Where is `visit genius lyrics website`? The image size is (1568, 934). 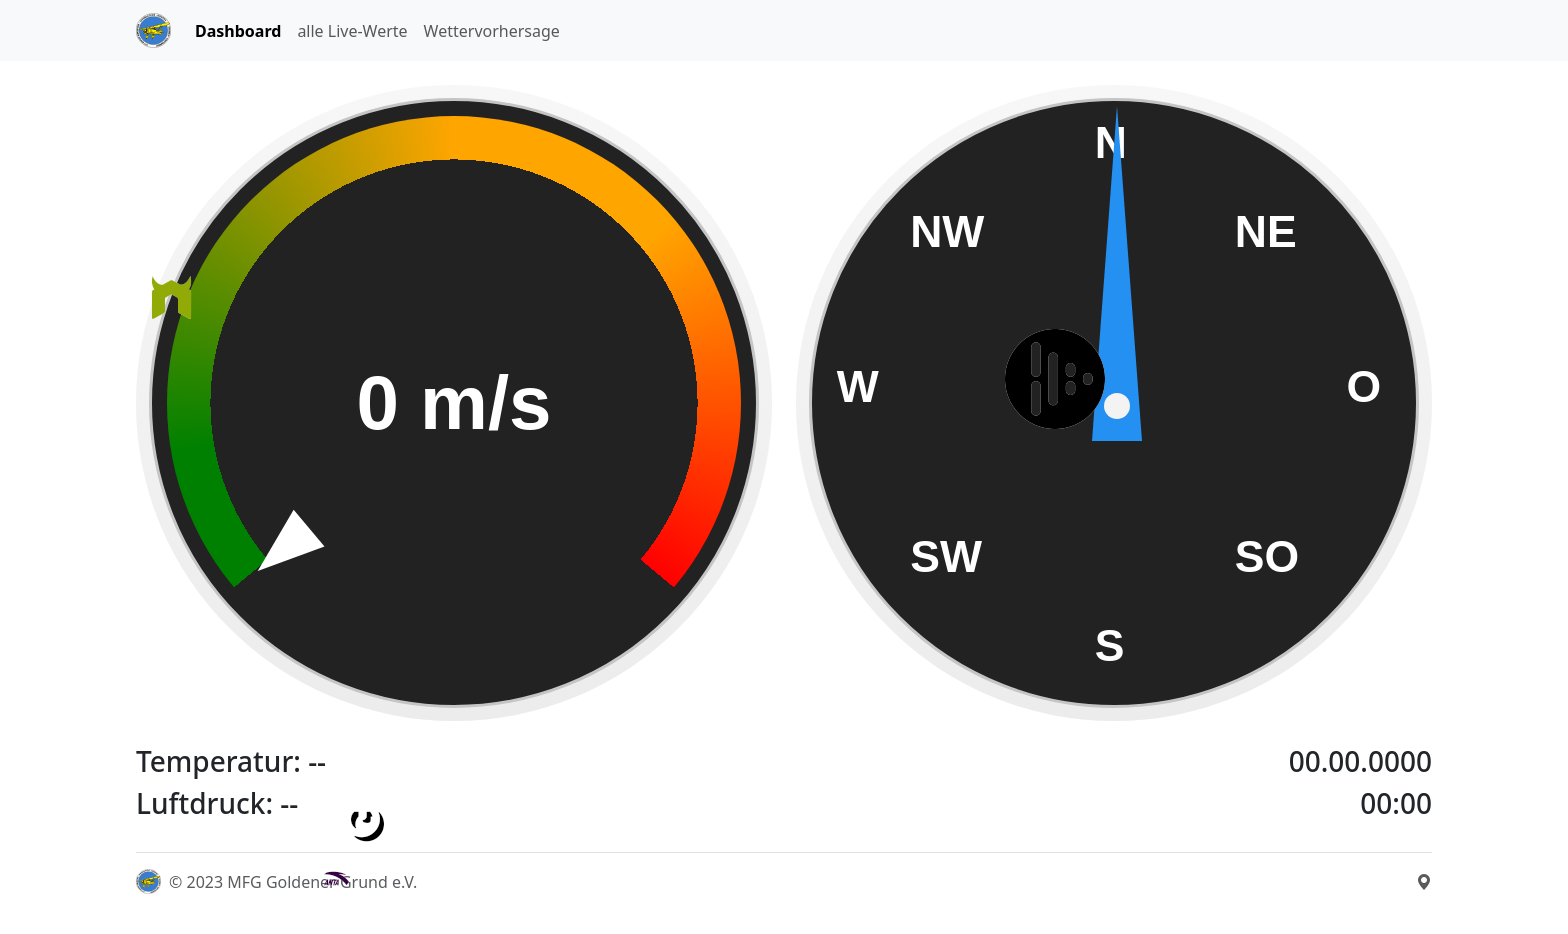 visit genius lyrics website is located at coordinates (367, 826).